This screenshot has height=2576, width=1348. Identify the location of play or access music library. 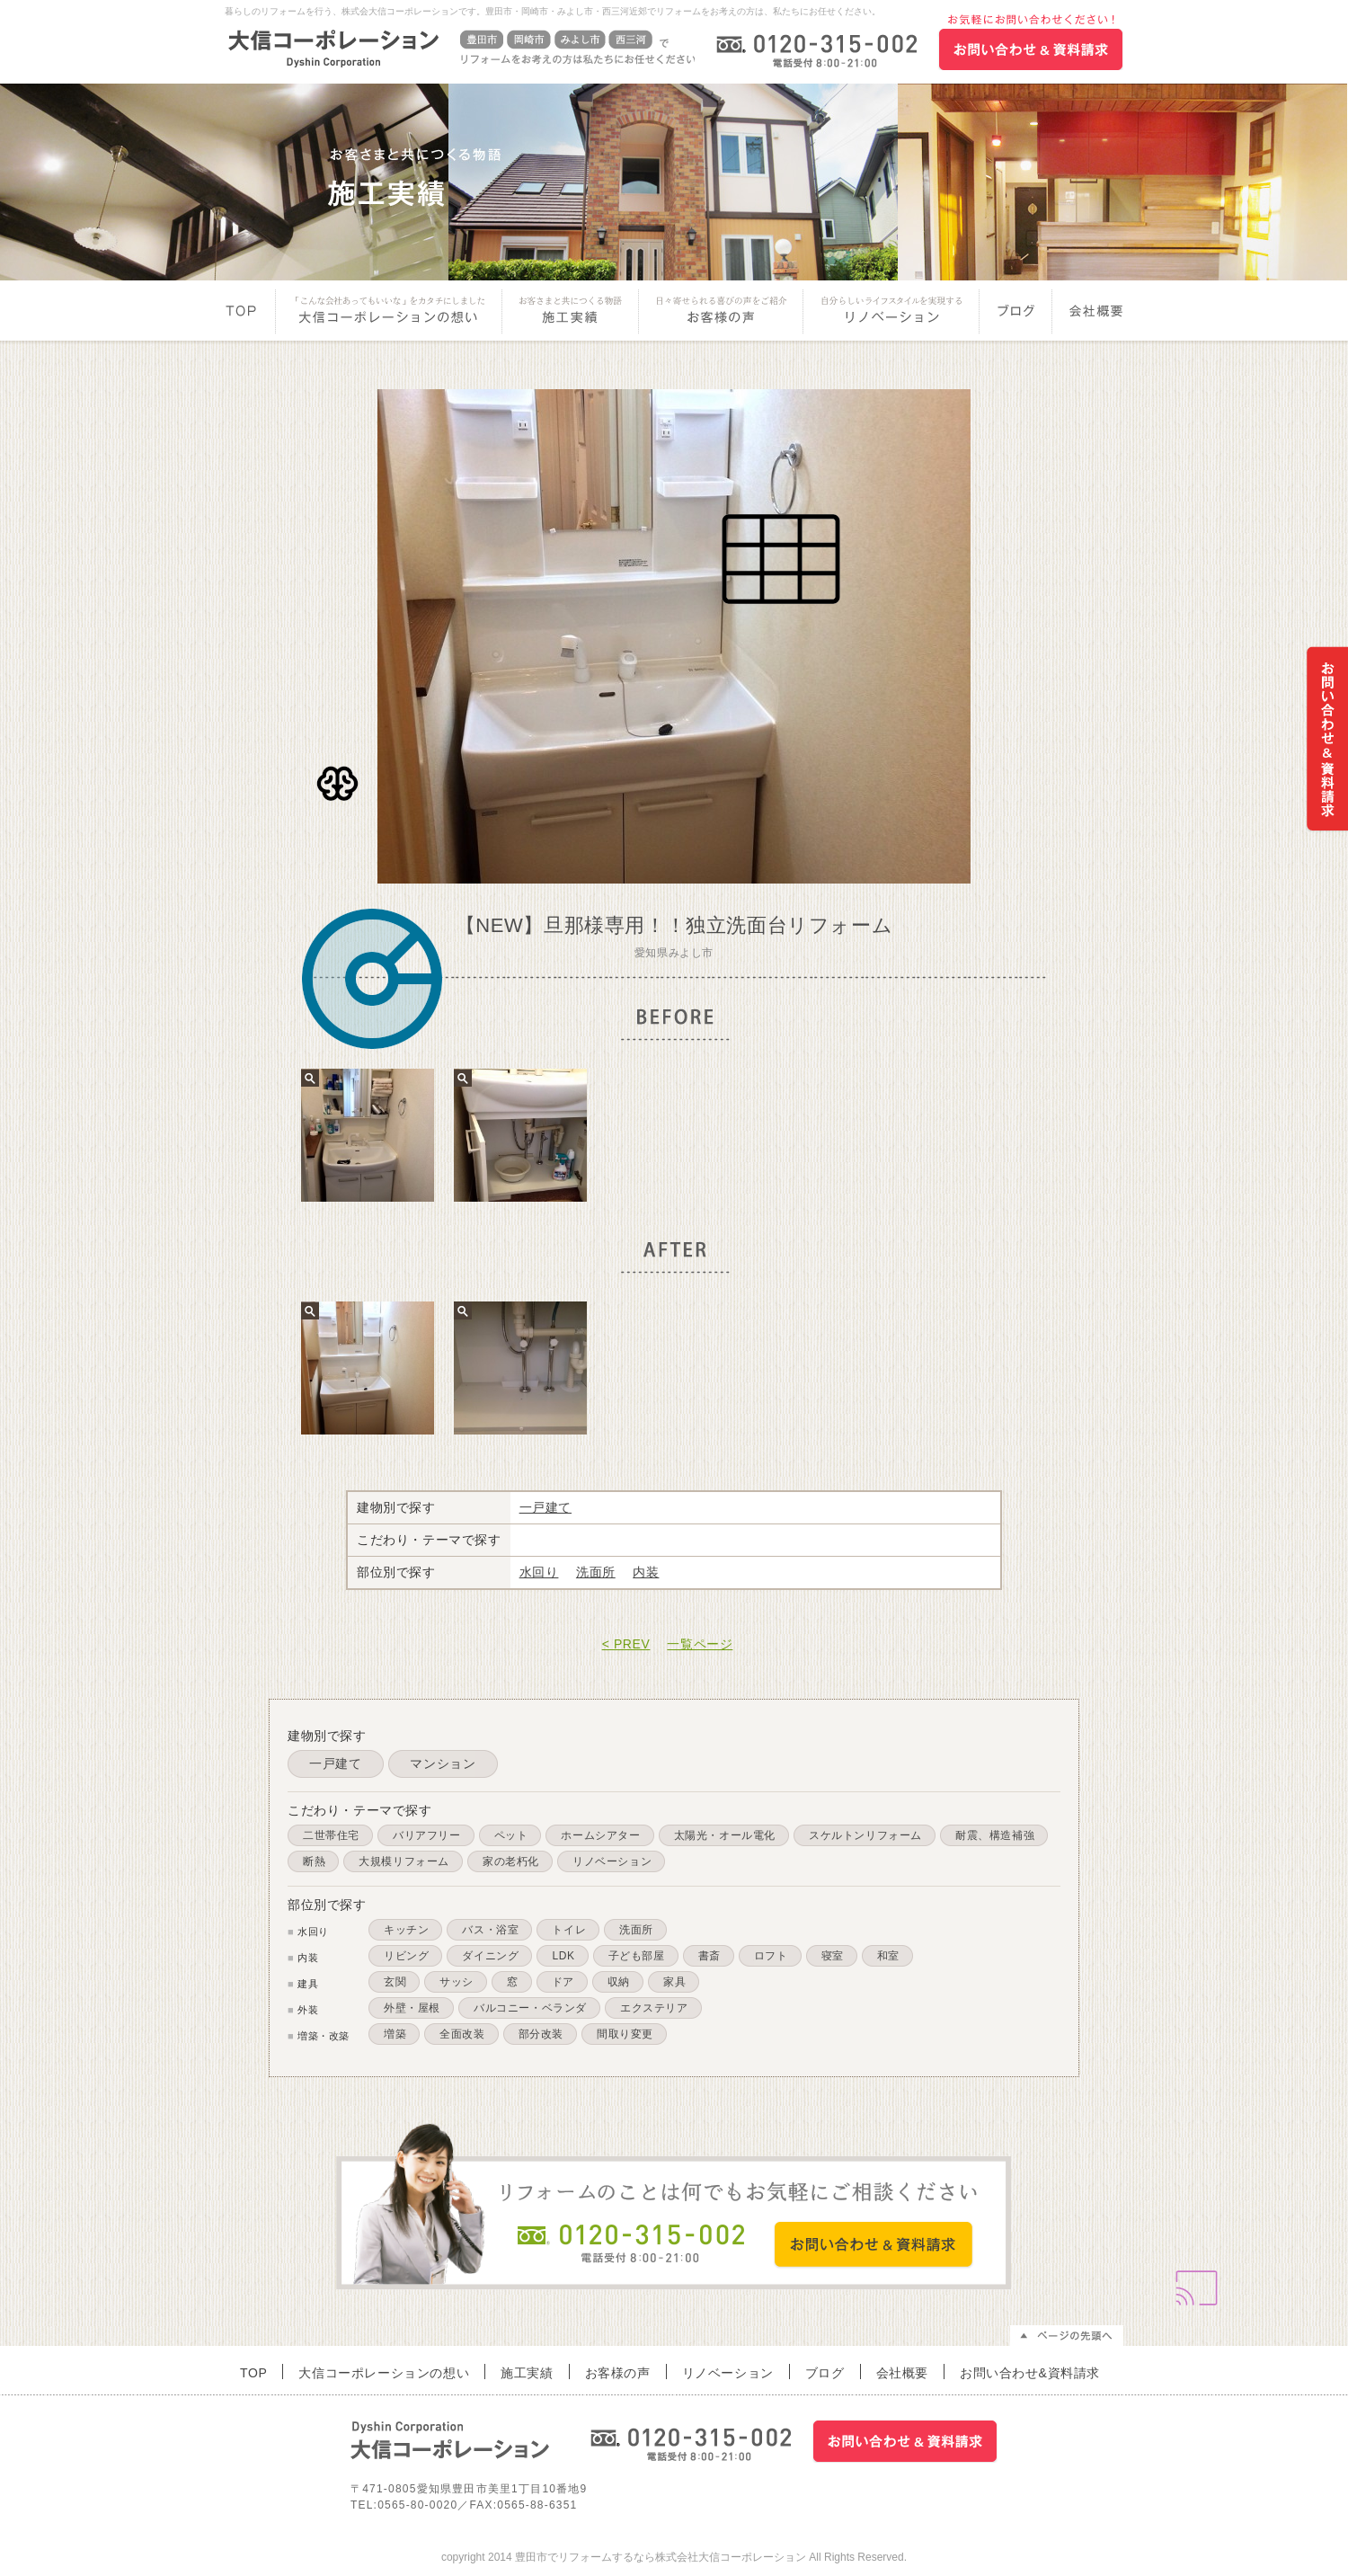
(372, 979).